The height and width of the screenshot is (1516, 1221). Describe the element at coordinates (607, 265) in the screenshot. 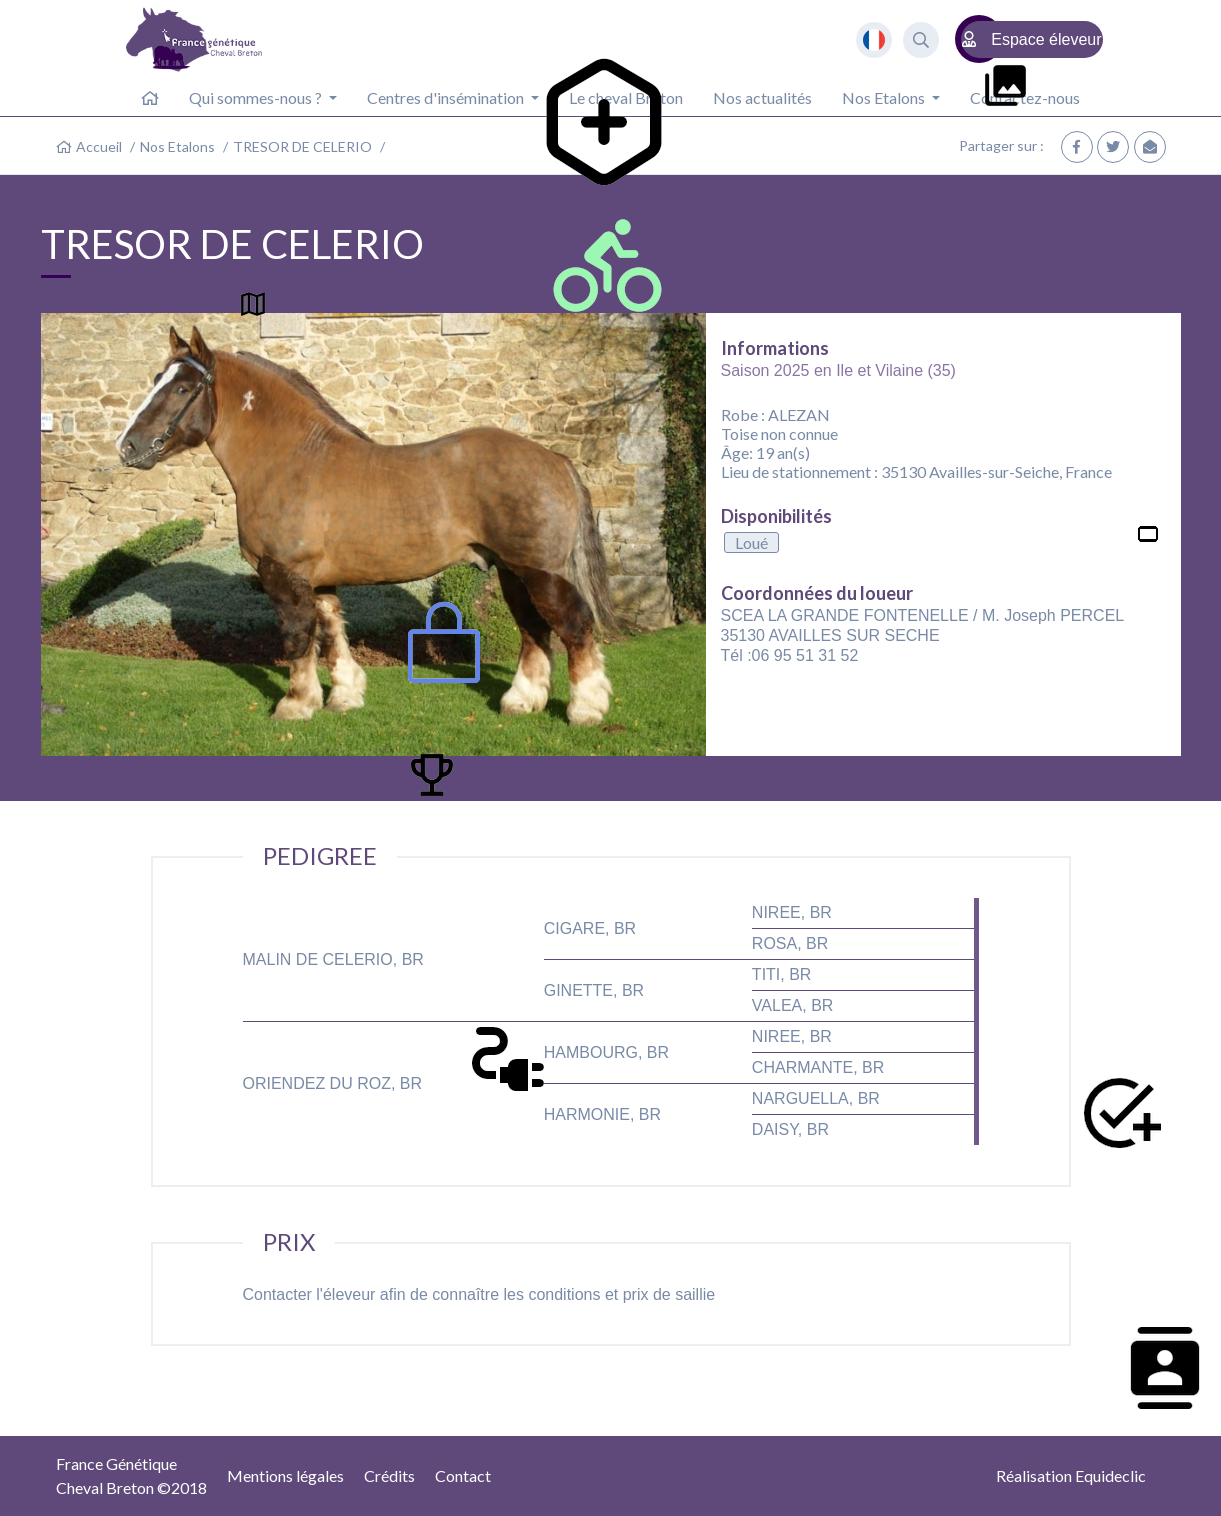

I see `access bike-sharing or cycling options` at that location.